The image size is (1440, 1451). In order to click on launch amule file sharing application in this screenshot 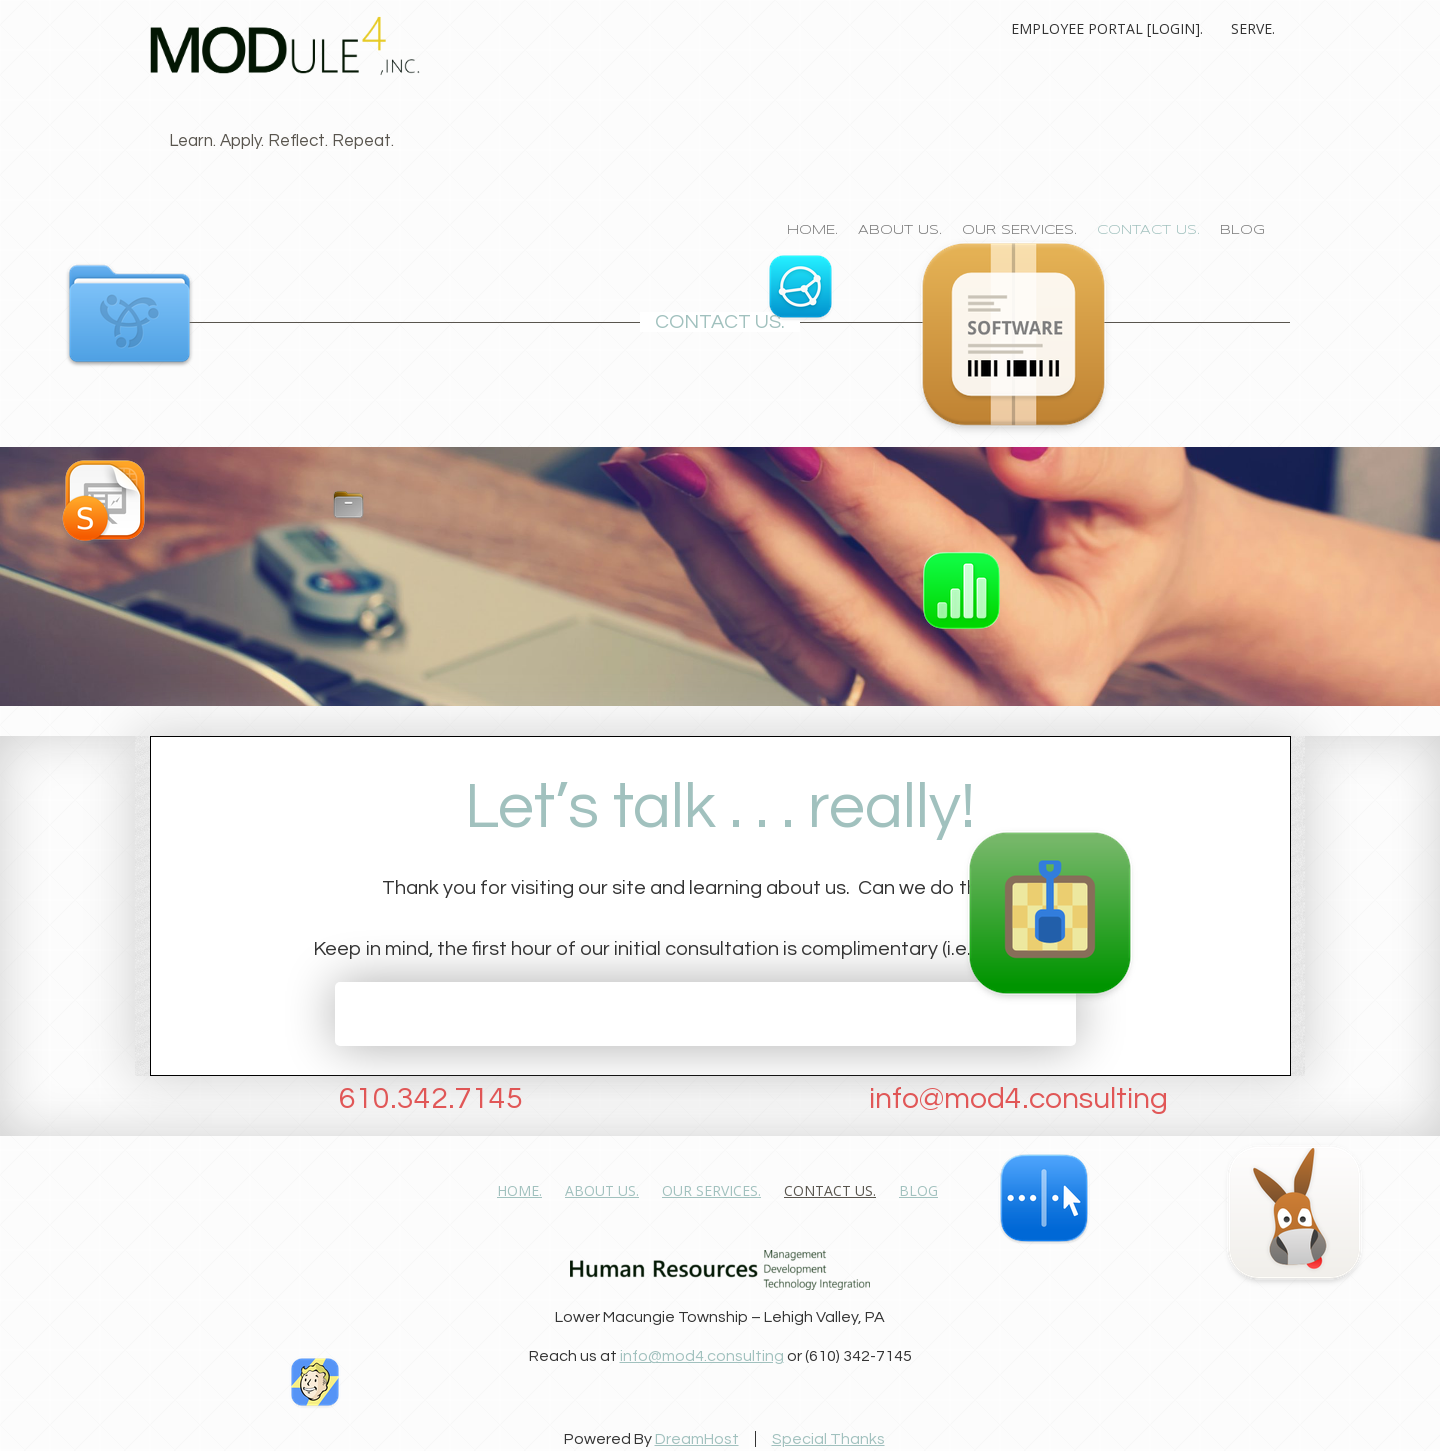, I will do `click(1294, 1212)`.